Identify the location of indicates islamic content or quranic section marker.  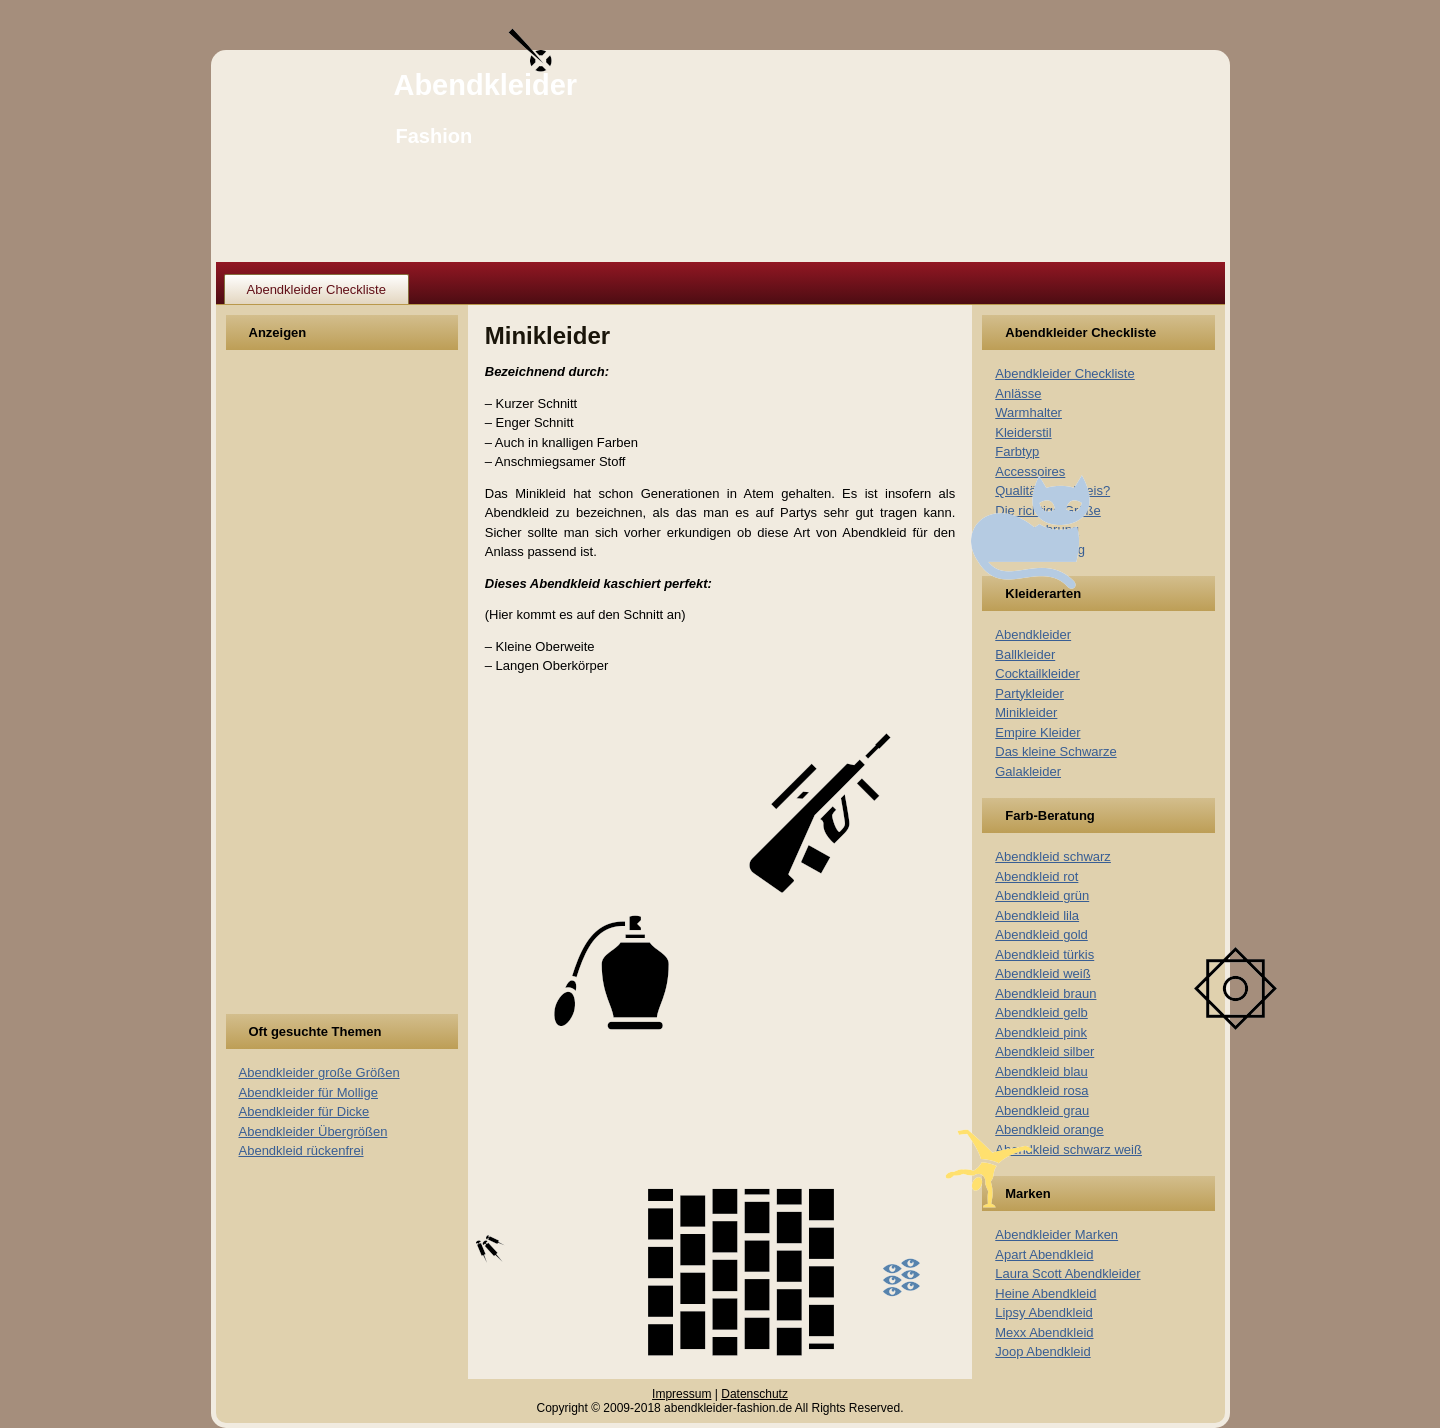
(1235, 988).